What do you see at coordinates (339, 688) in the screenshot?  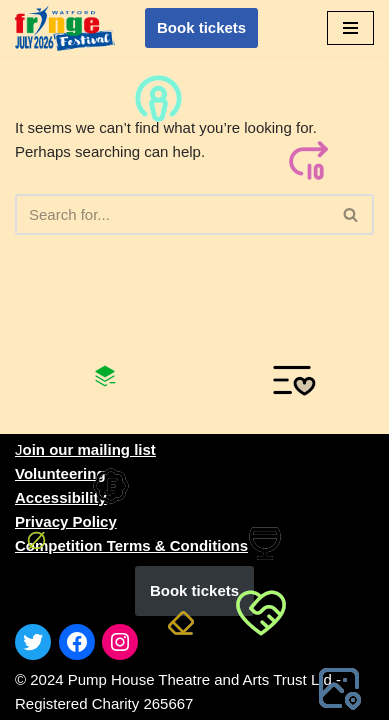 I see `pin a photo to a specific location` at bounding box center [339, 688].